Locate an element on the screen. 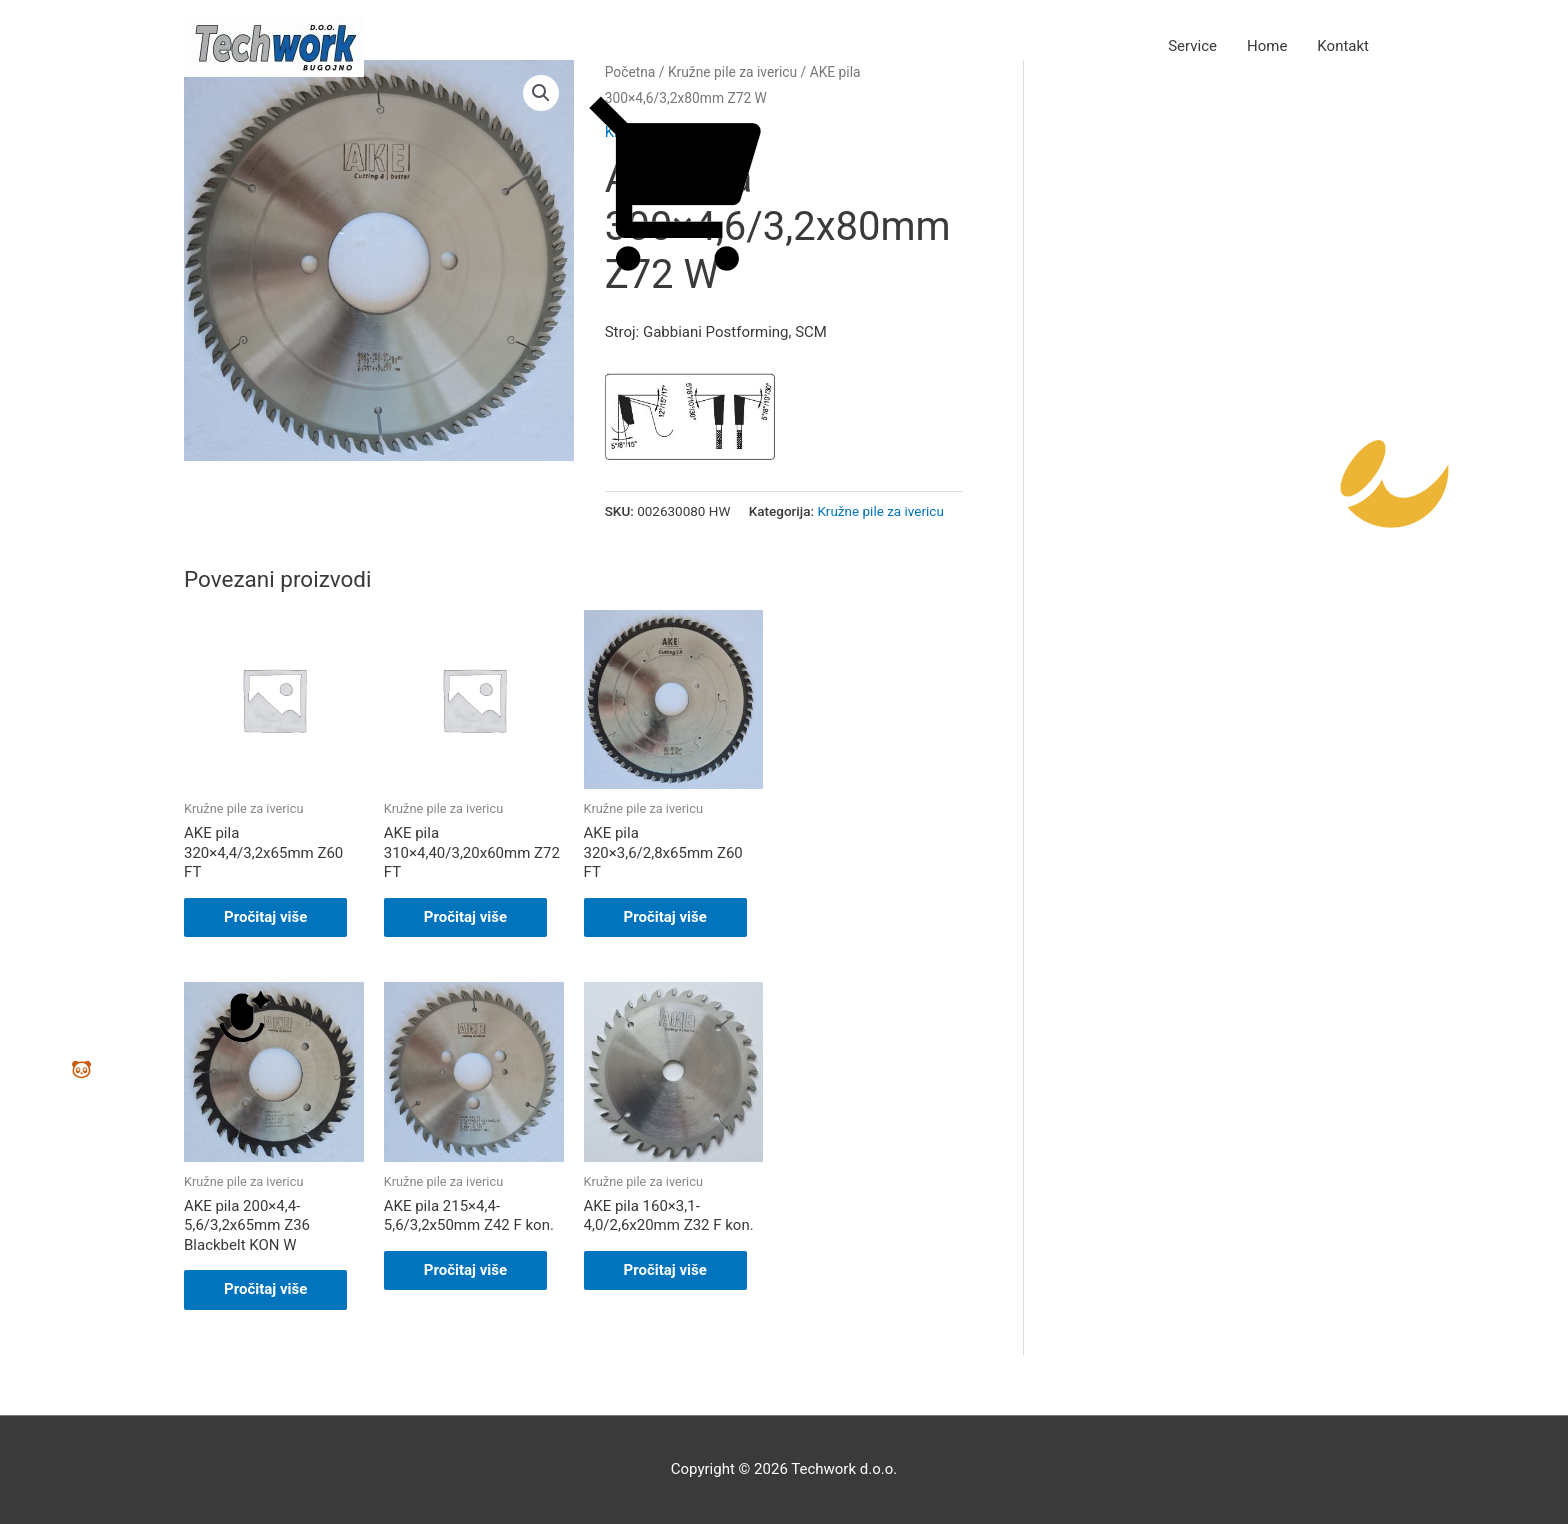 This screenshot has width=1568, height=1524. affiliatetheme brand logo is located at coordinates (1394, 480).